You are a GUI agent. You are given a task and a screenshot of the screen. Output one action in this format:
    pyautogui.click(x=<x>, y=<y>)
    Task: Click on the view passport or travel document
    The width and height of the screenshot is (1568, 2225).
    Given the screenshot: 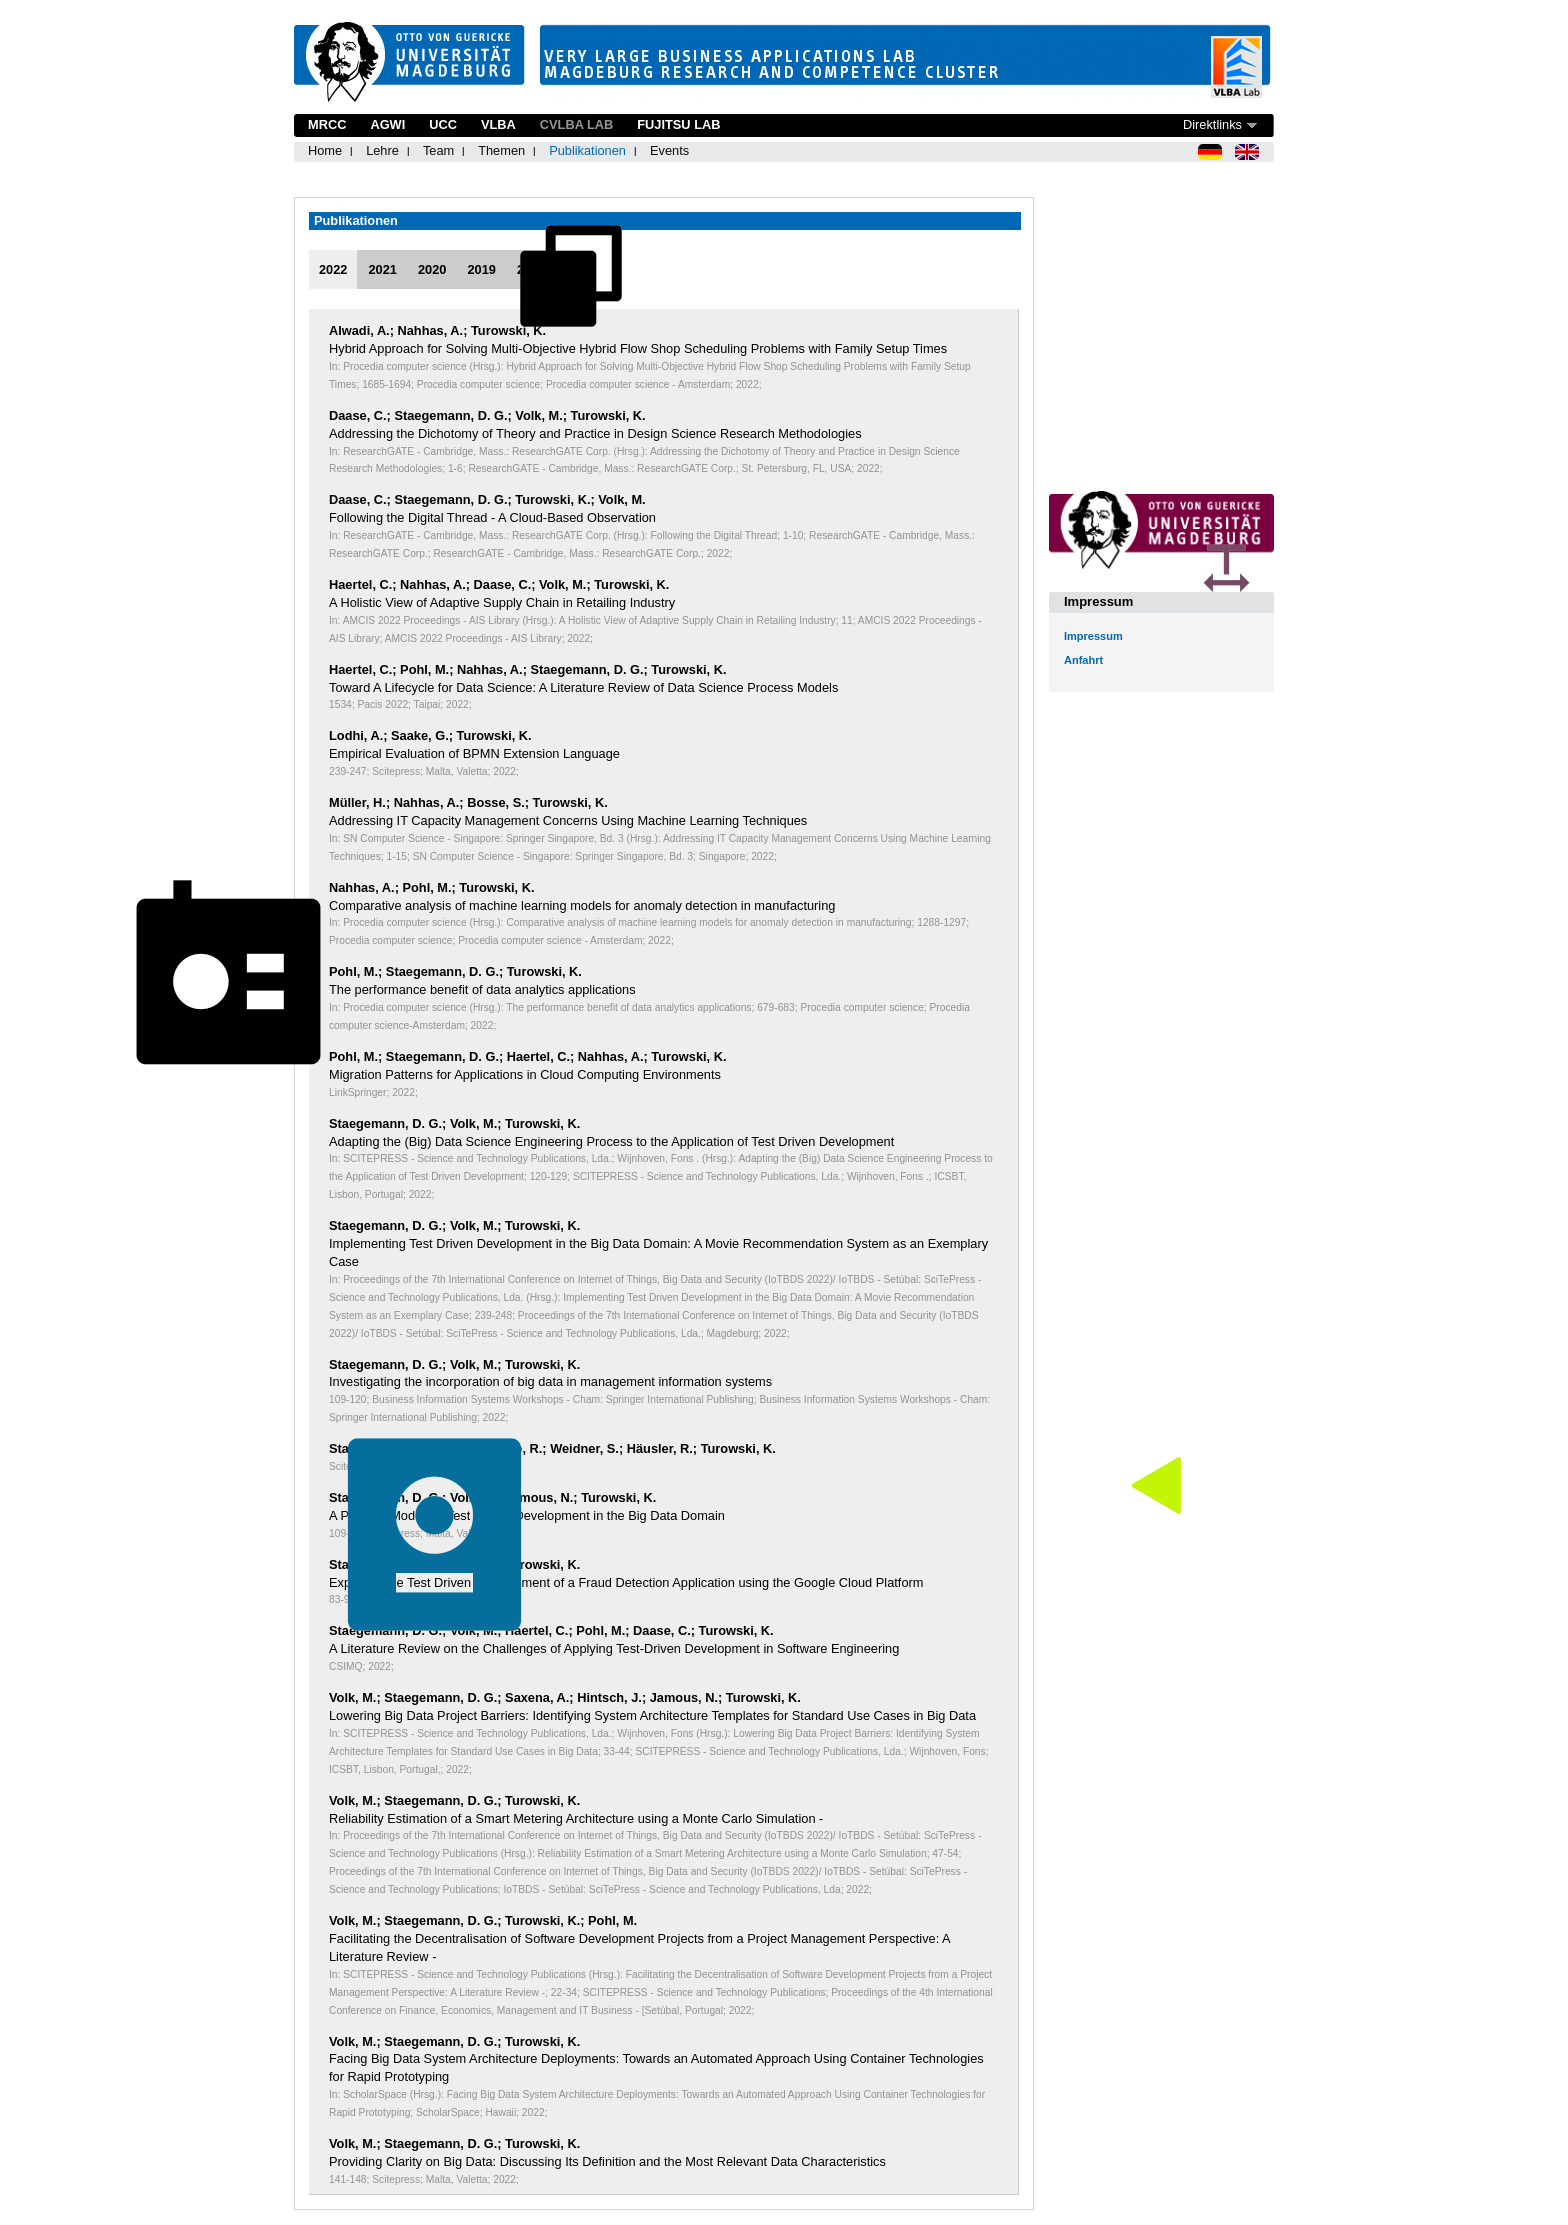 What is the action you would take?
    pyautogui.click(x=434, y=1534)
    